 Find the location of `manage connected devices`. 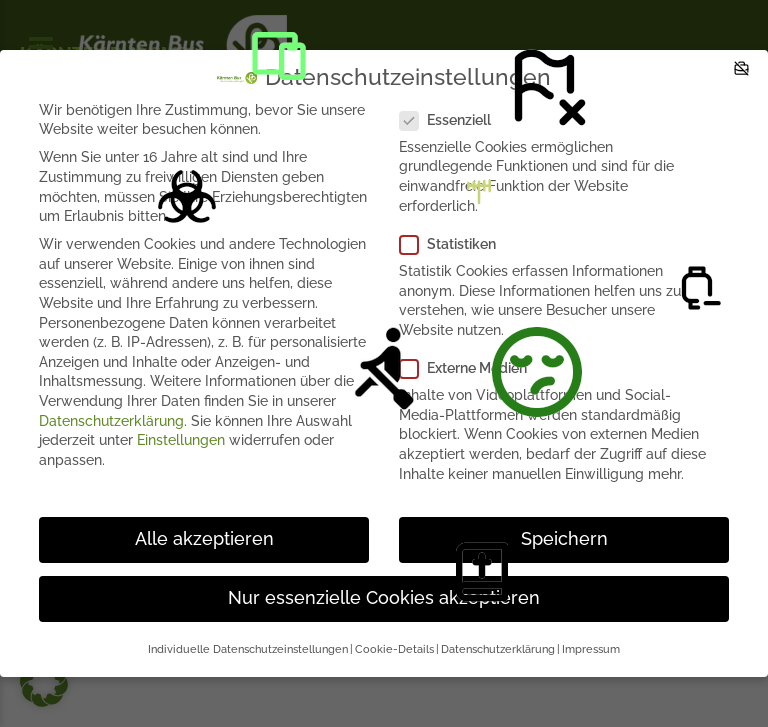

manage connected devices is located at coordinates (279, 56).